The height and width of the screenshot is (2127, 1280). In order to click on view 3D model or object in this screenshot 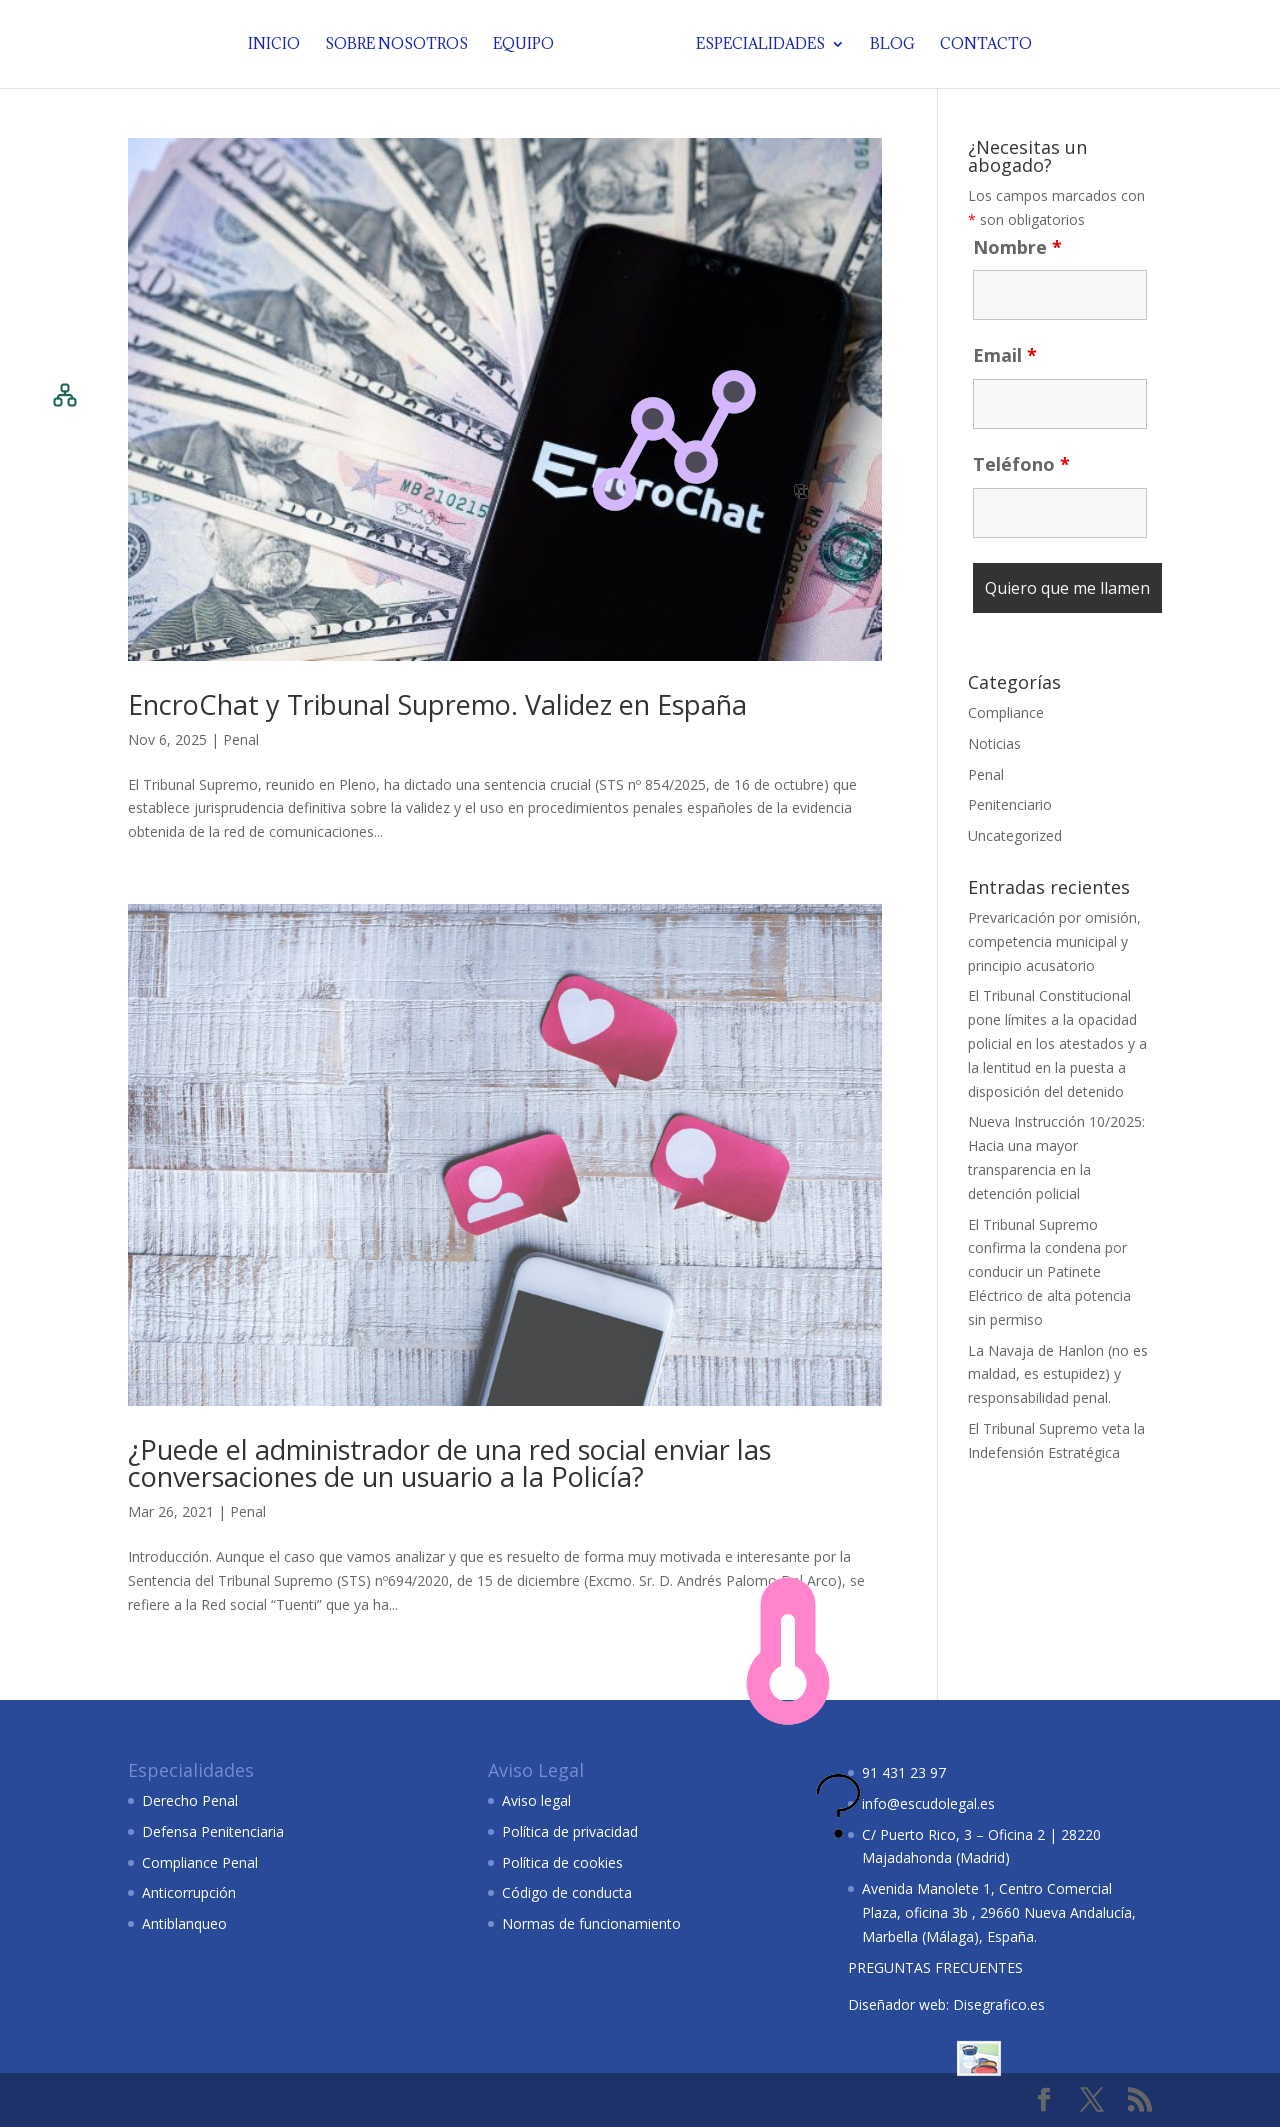, I will do `click(801, 491)`.